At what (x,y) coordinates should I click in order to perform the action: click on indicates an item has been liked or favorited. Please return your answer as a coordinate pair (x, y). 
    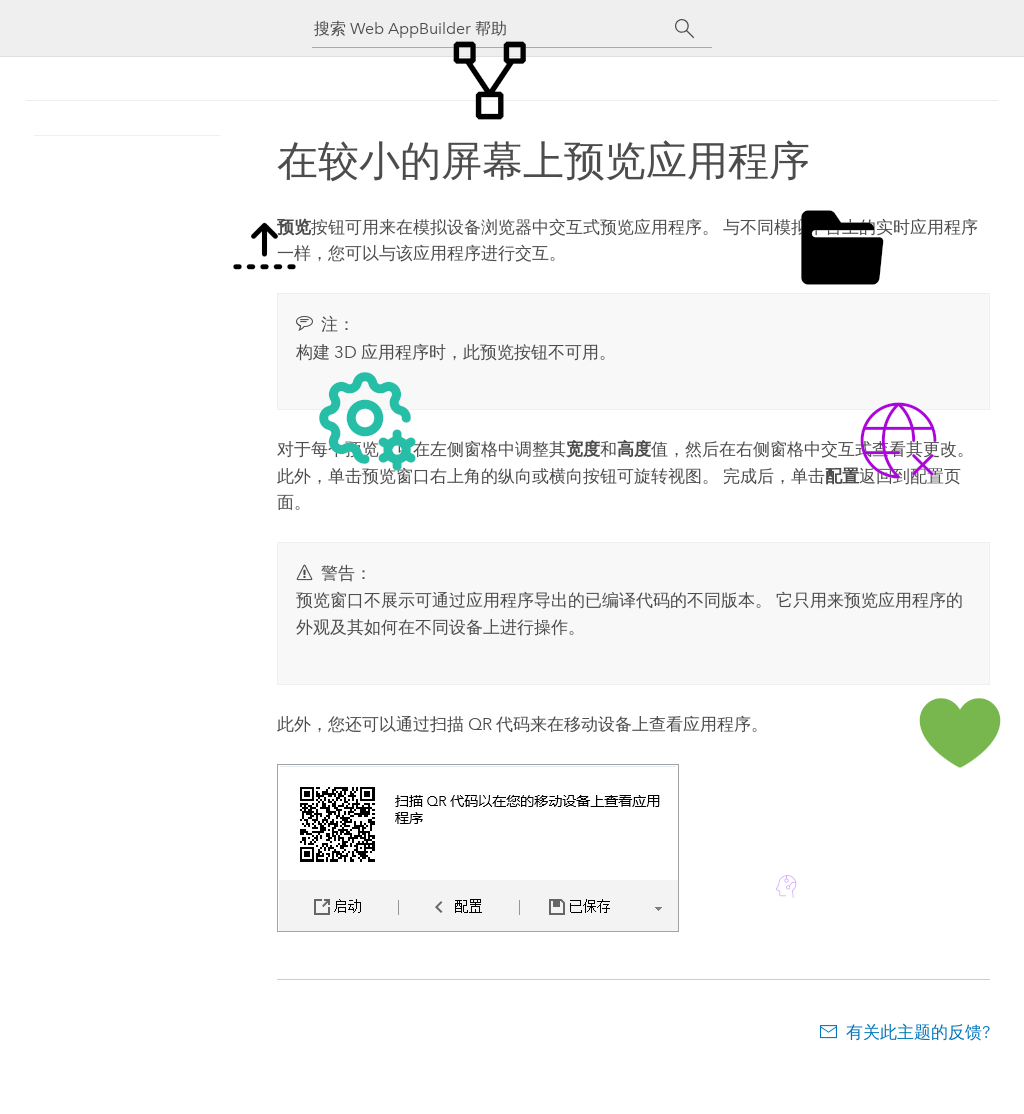
    Looking at the image, I should click on (960, 733).